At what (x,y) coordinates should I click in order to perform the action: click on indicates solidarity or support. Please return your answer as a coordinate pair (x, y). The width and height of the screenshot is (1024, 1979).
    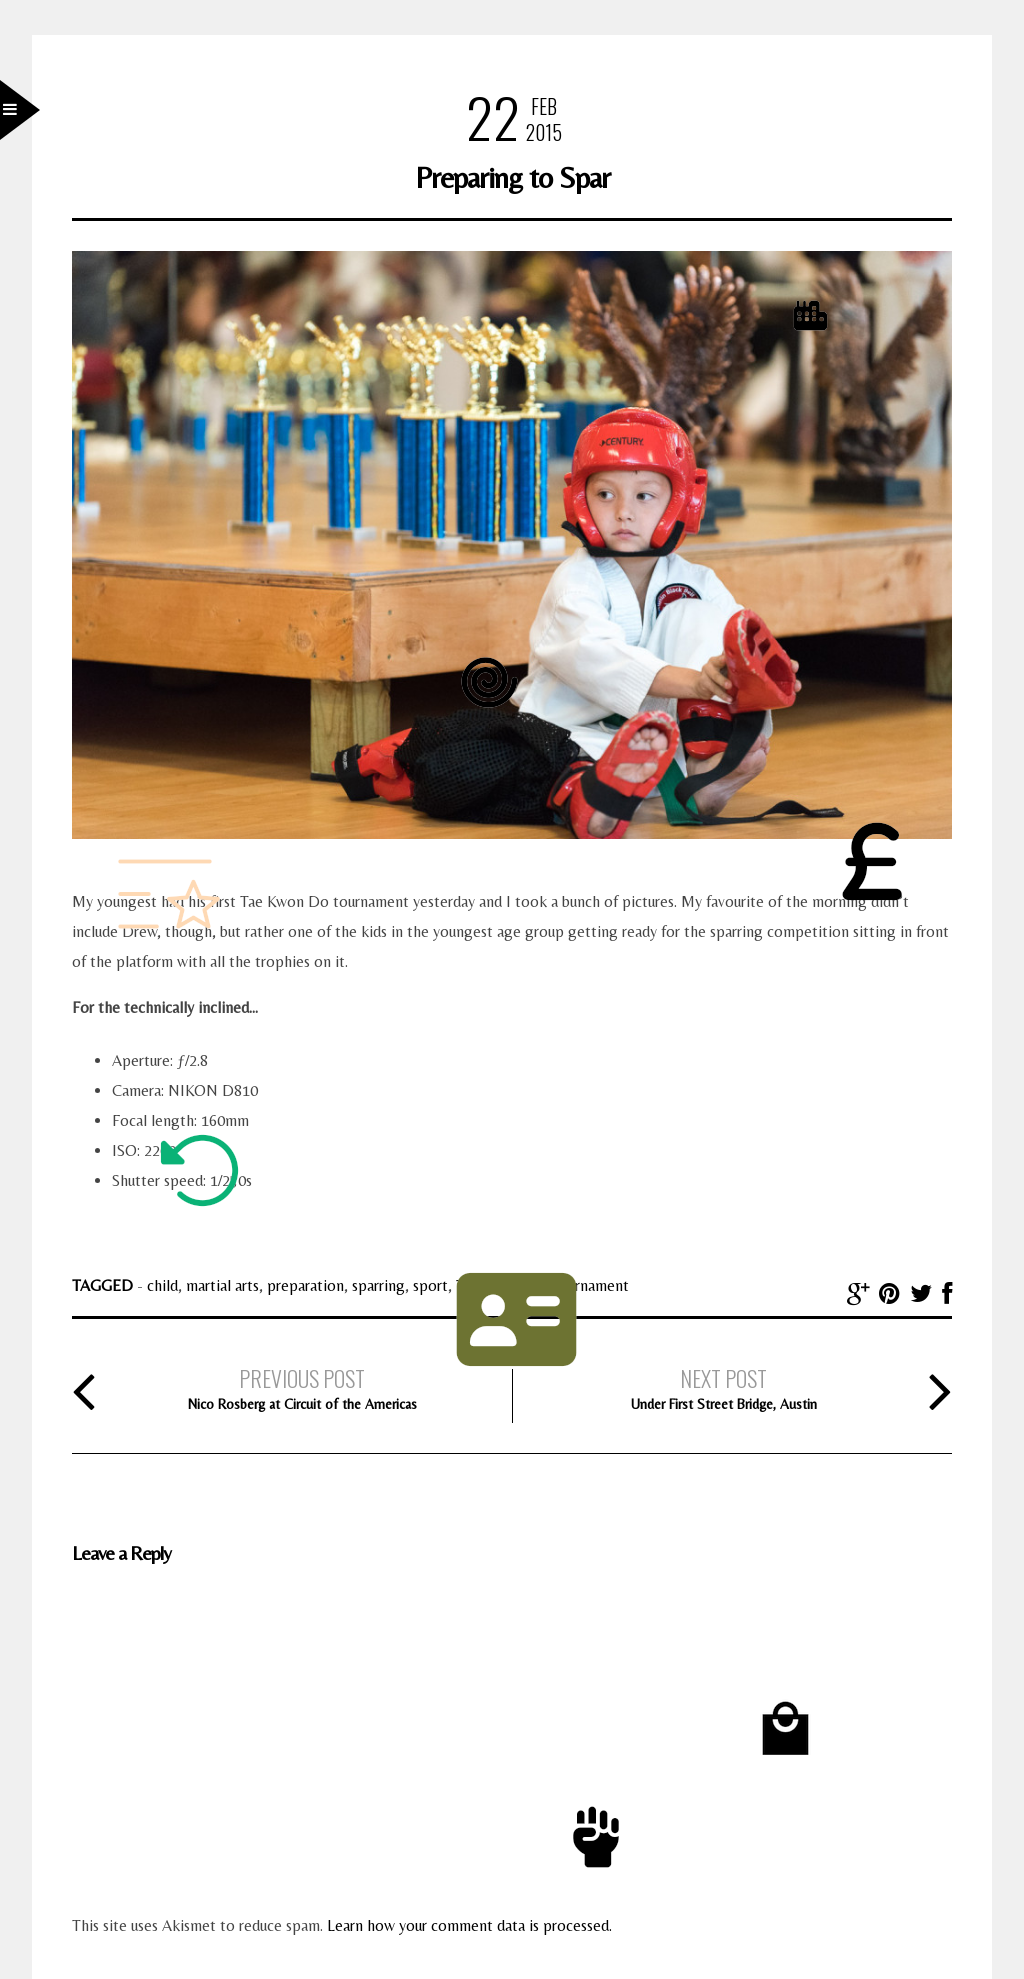
    Looking at the image, I should click on (596, 1837).